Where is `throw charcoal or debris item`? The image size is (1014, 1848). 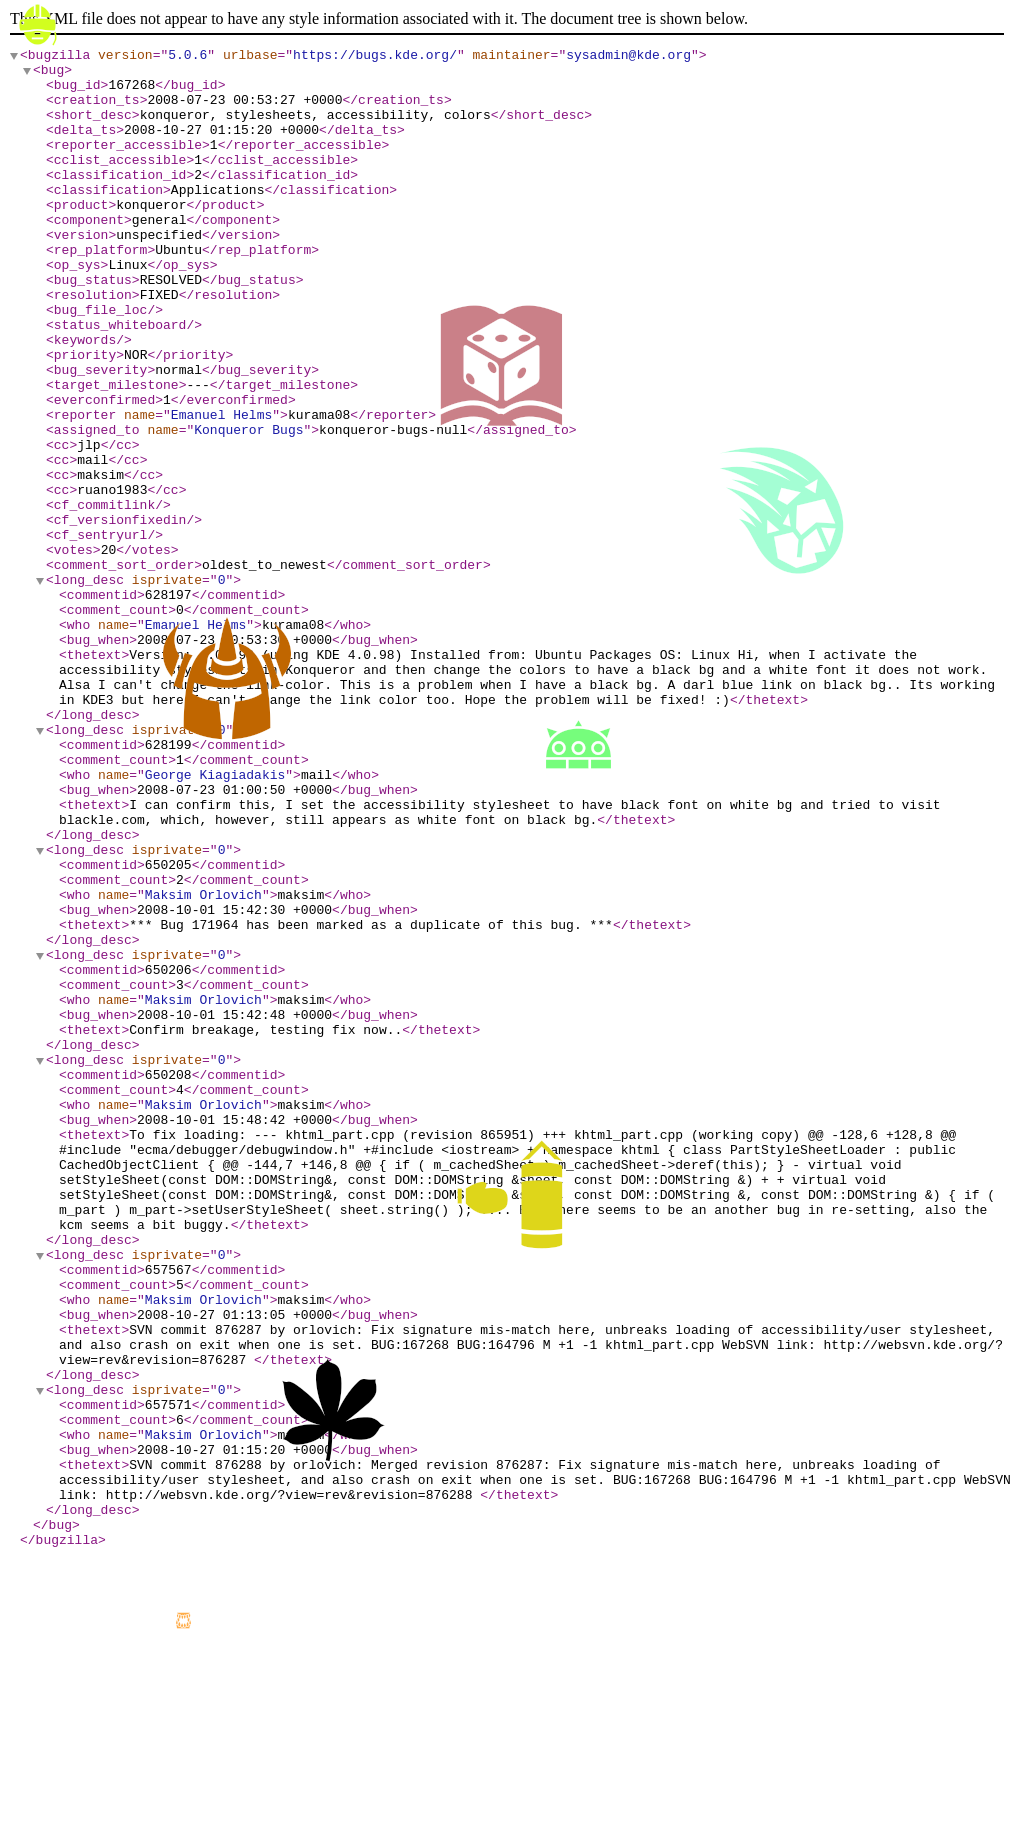
throw charcoal or debris item is located at coordinates (782, 511).